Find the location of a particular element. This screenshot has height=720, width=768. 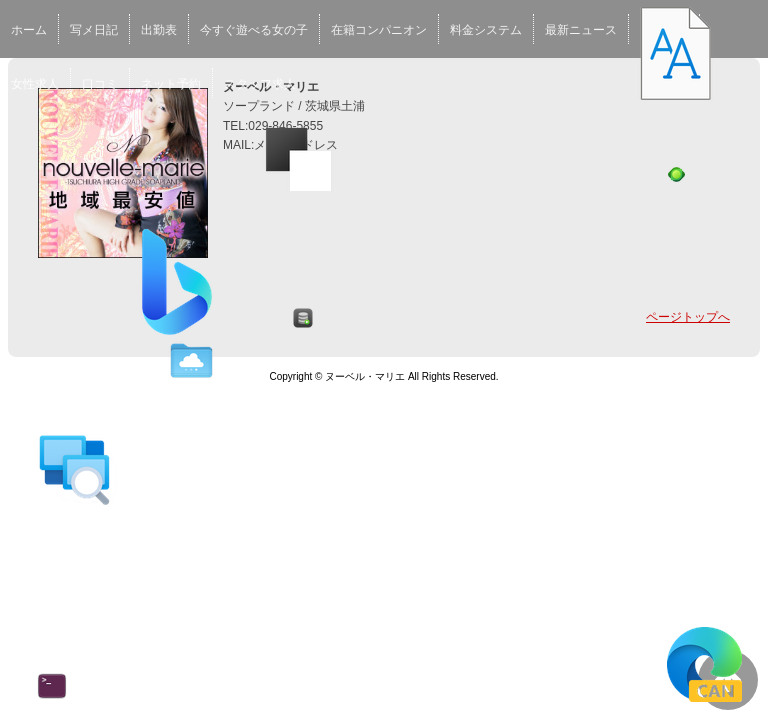

open Oracle SQL Developer application is located at coordinates (303, 318).